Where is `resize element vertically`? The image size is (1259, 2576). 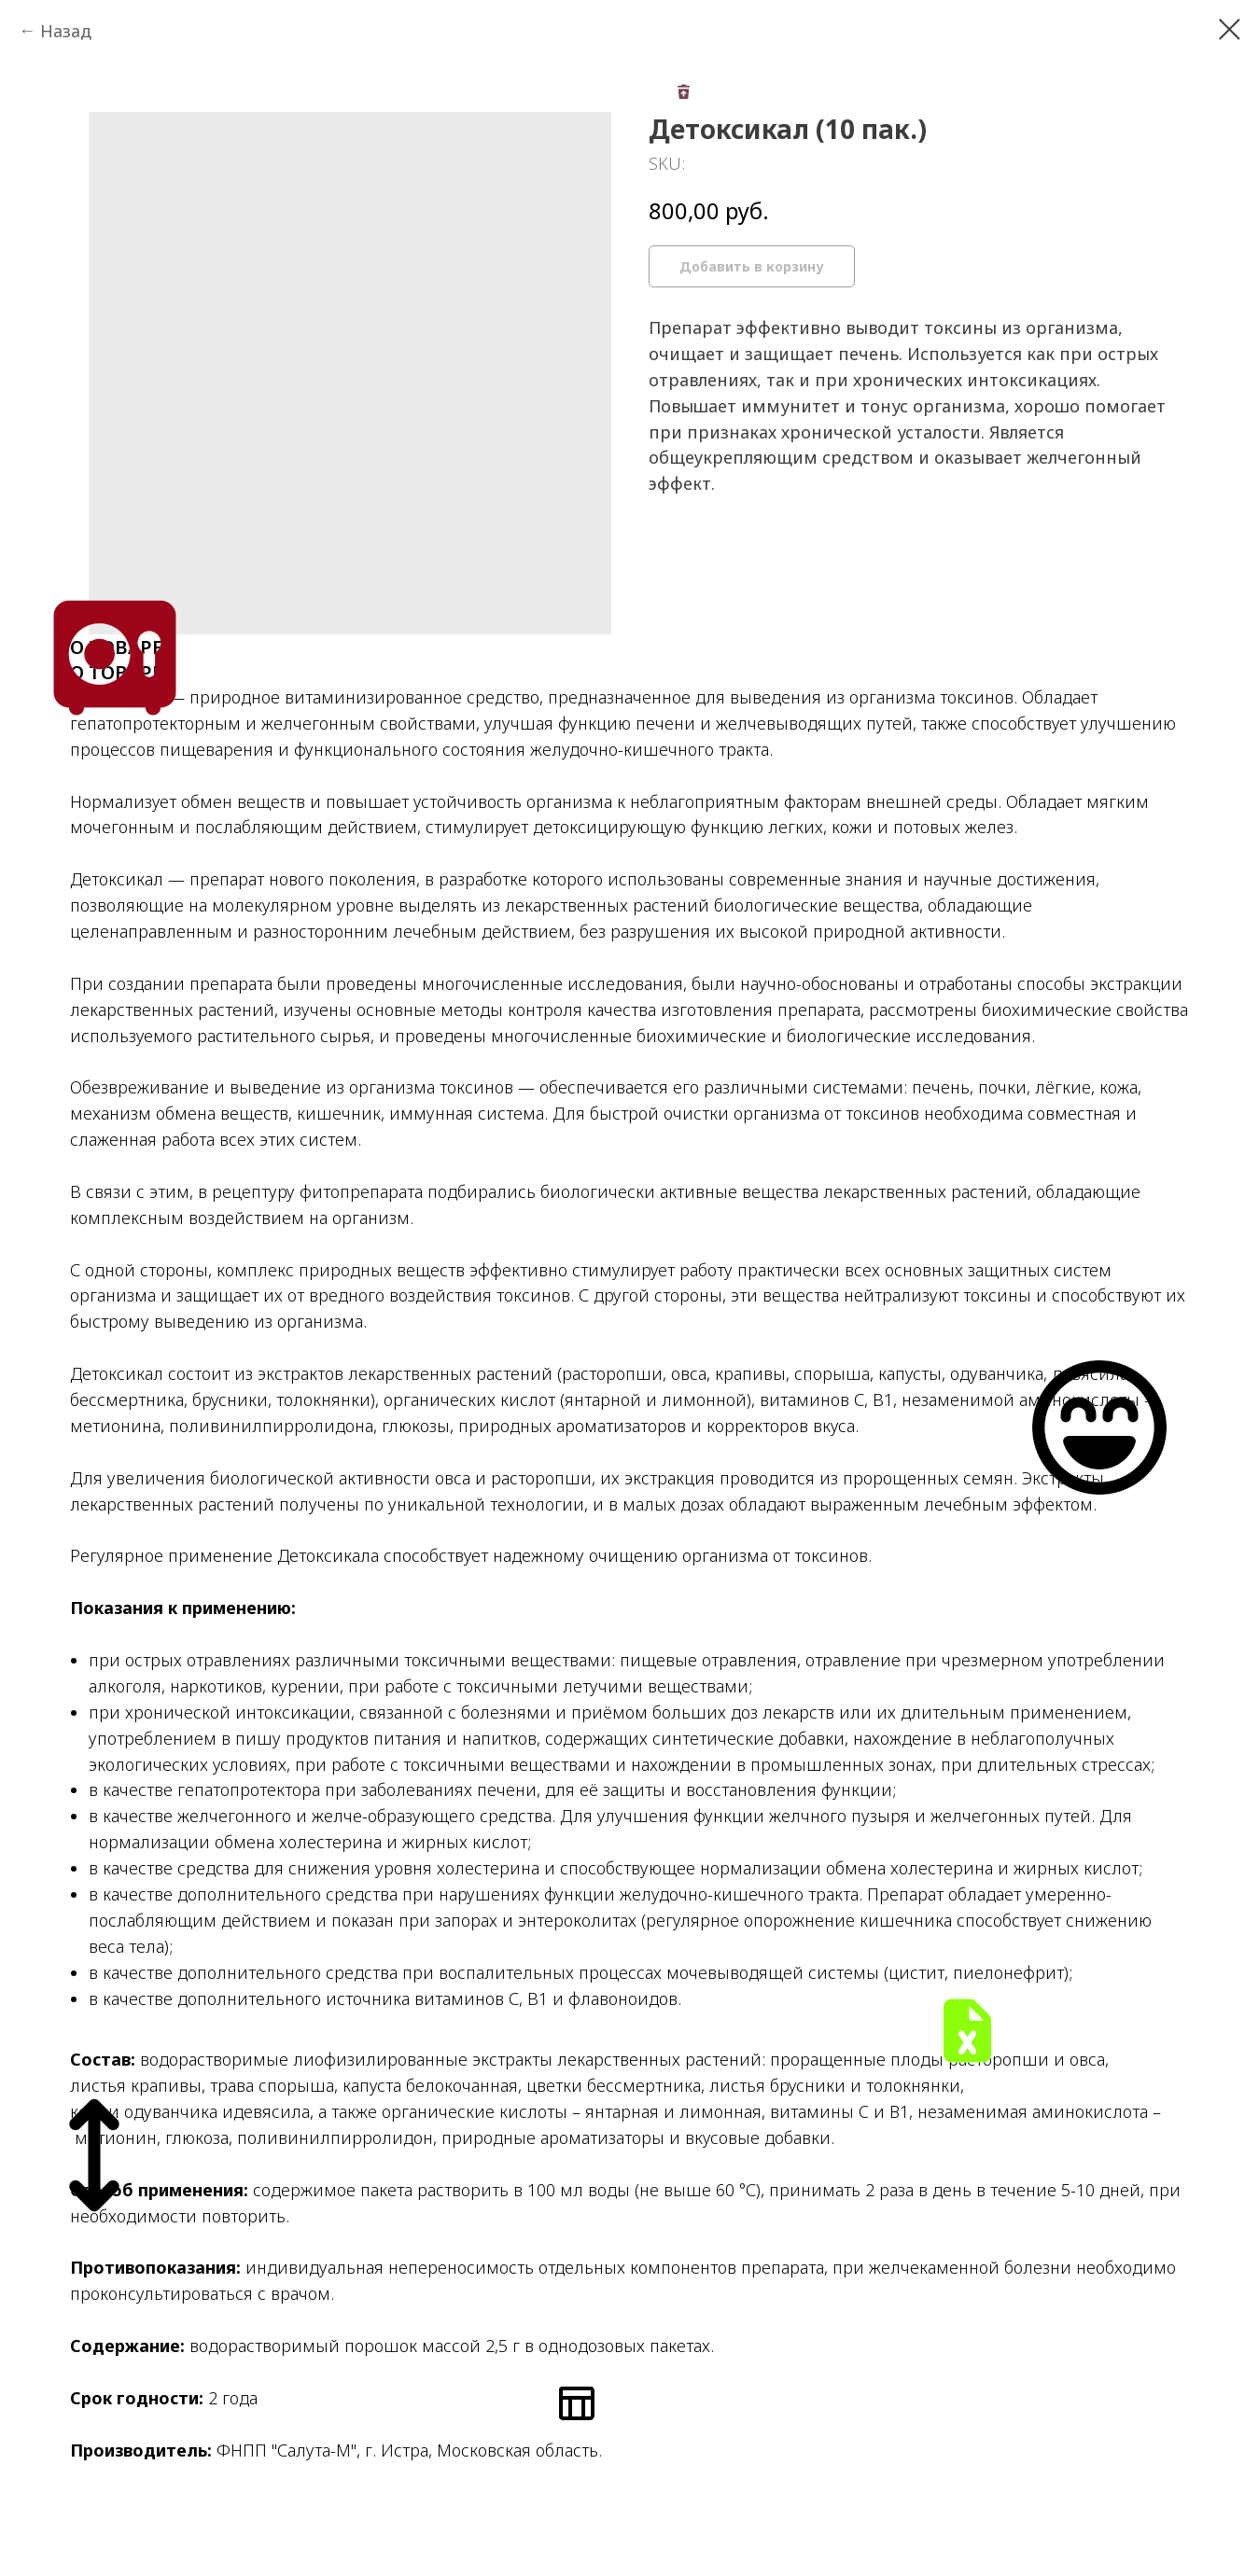 resize element vertically is located at coordinates (94, 2155).